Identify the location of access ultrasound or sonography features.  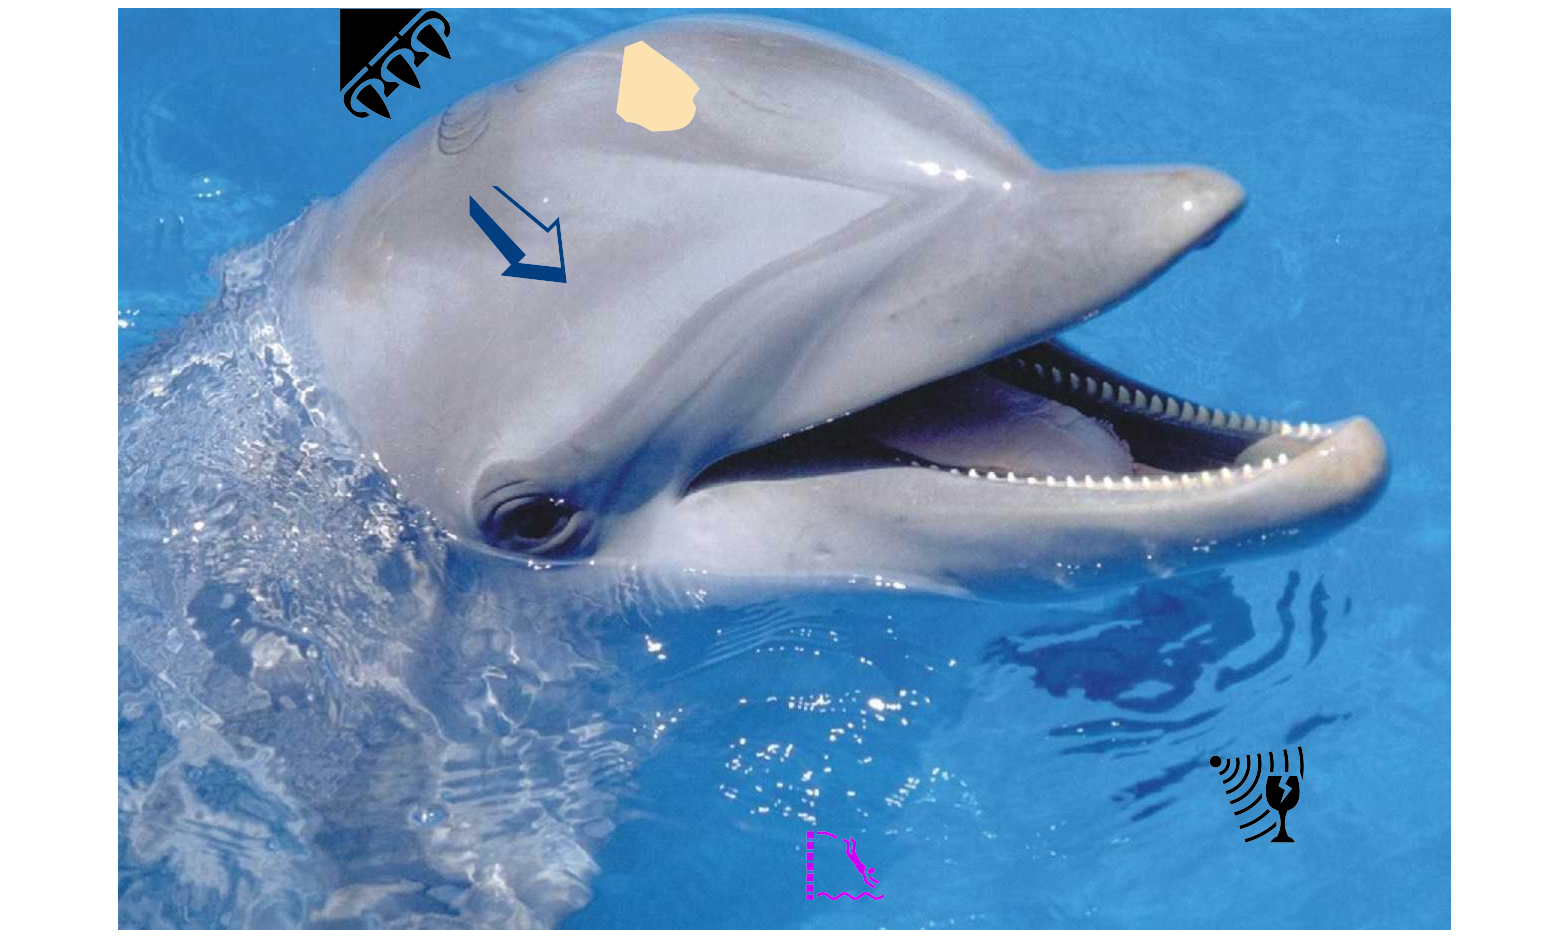
(1257, 794).